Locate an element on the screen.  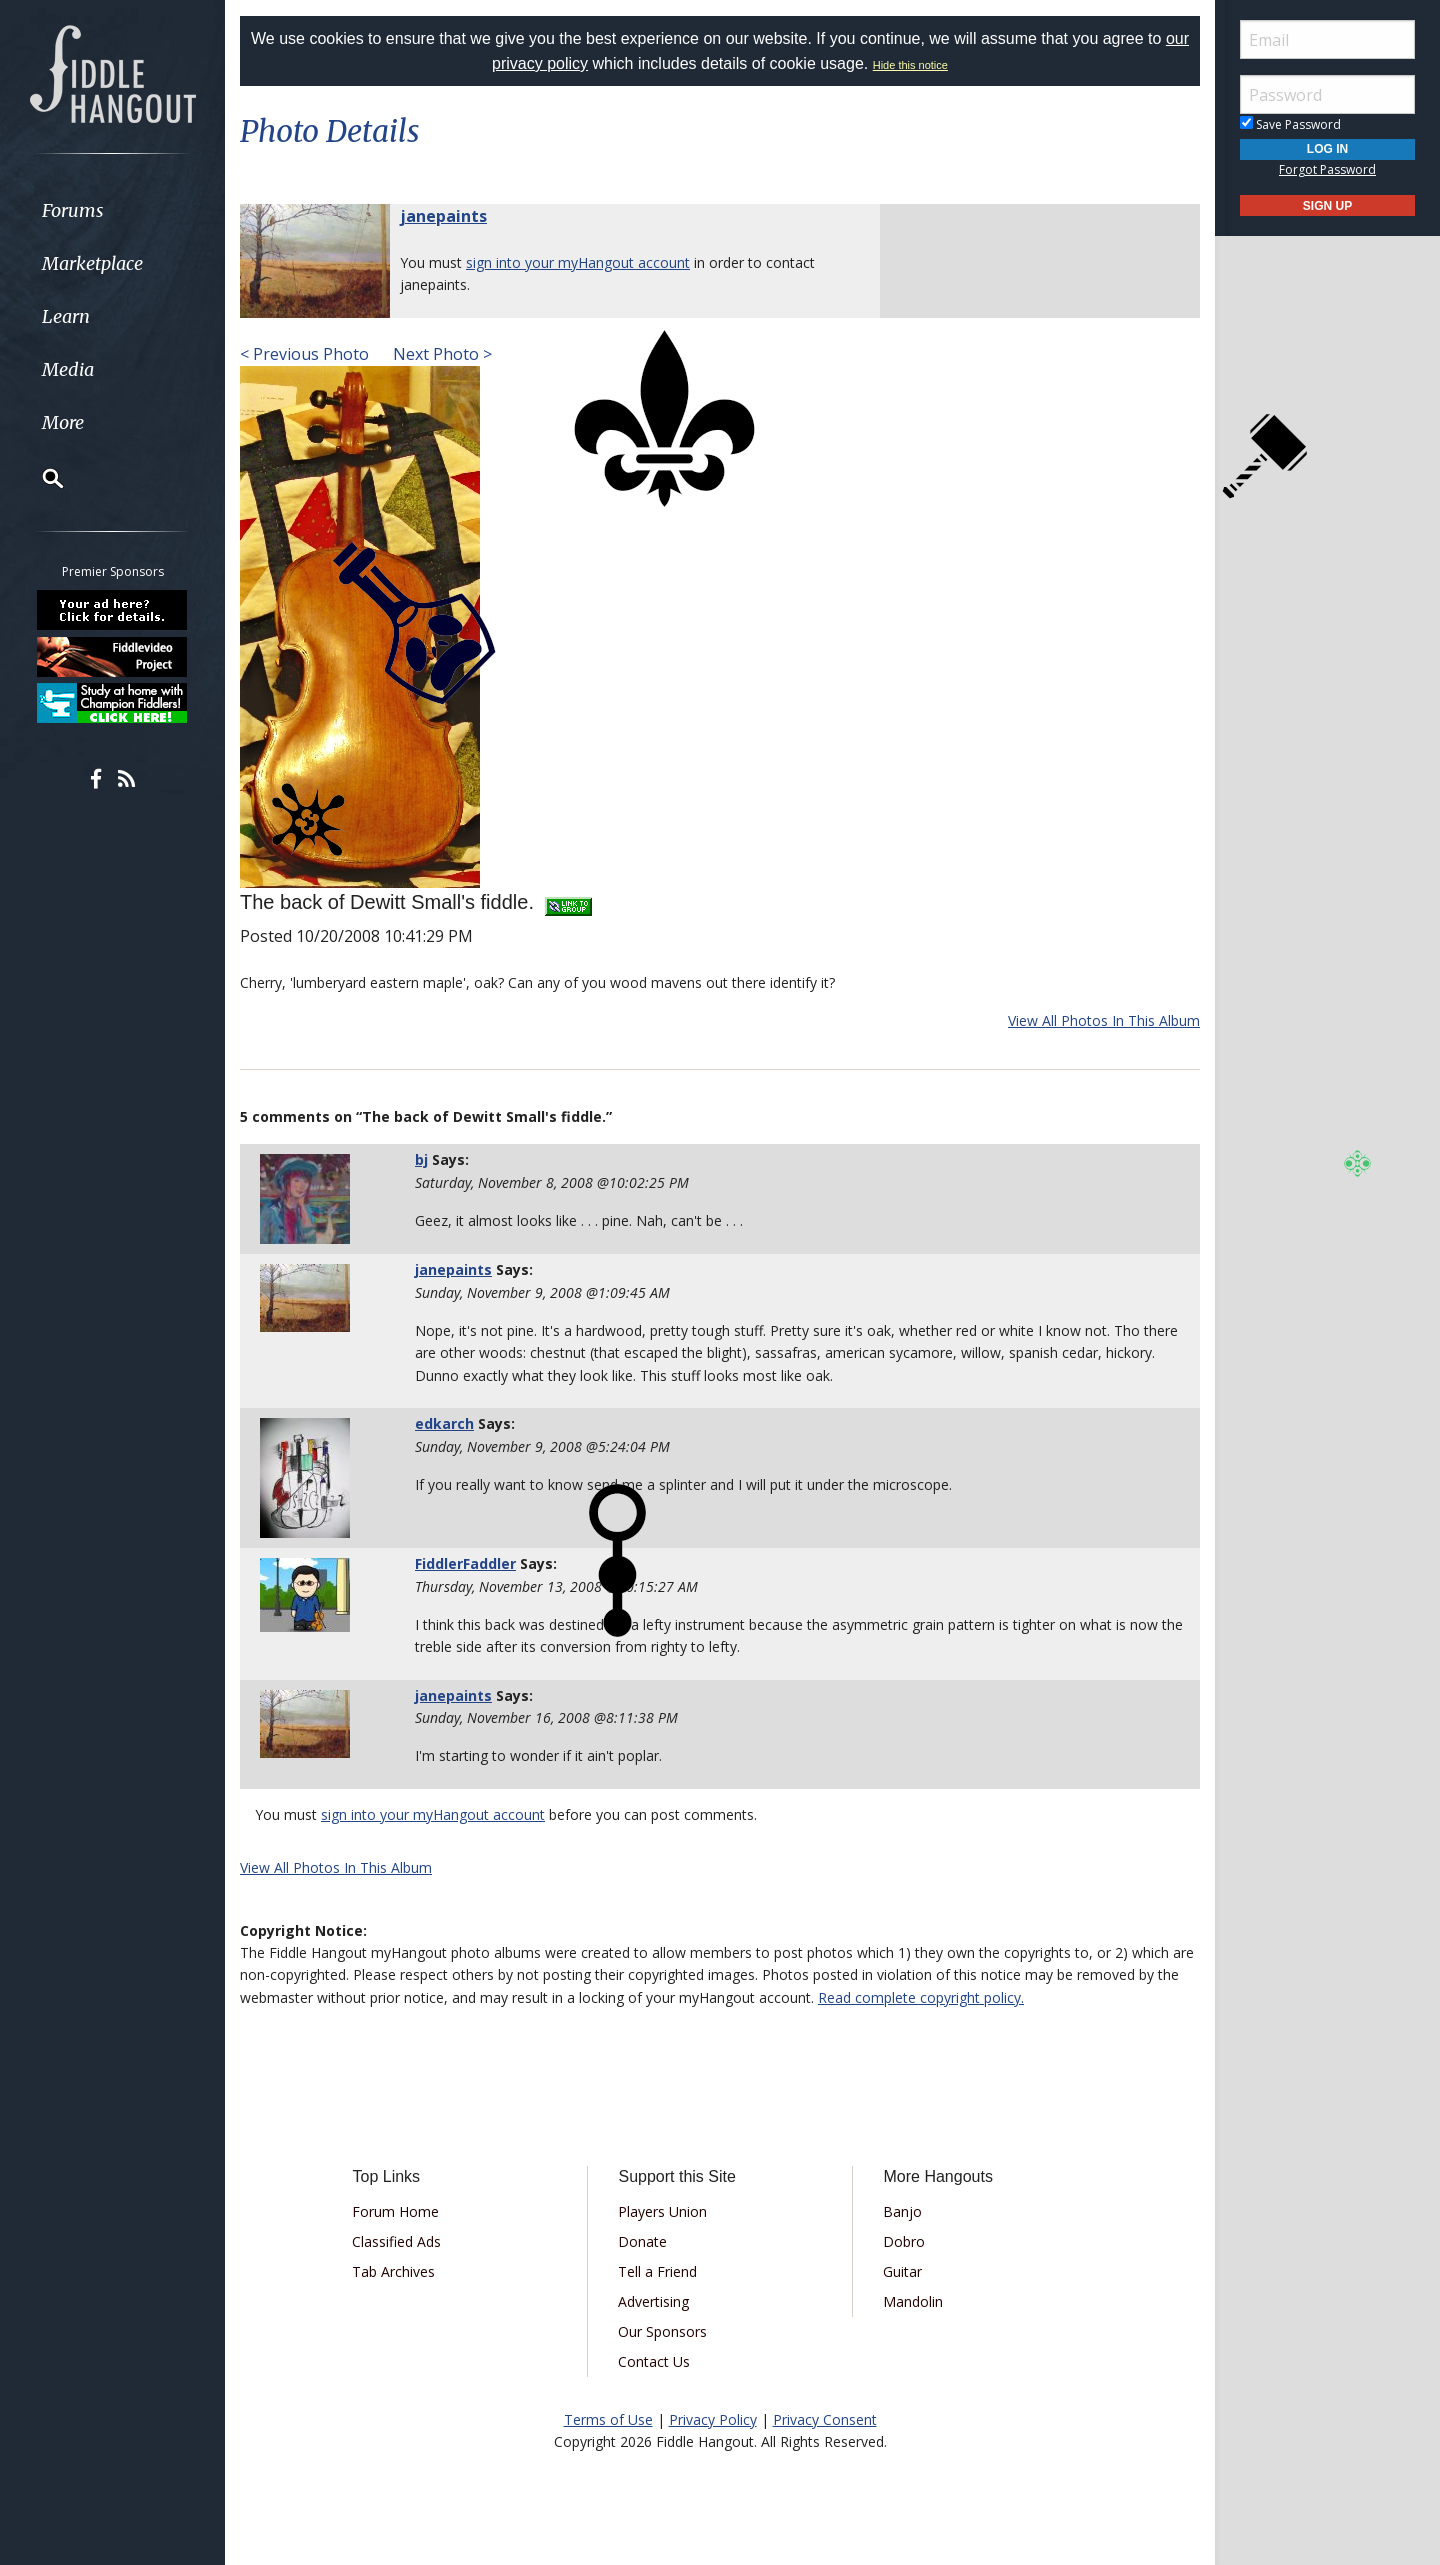
access Thor or Norse mythology-themed content is located at coordinates (1264, 456).